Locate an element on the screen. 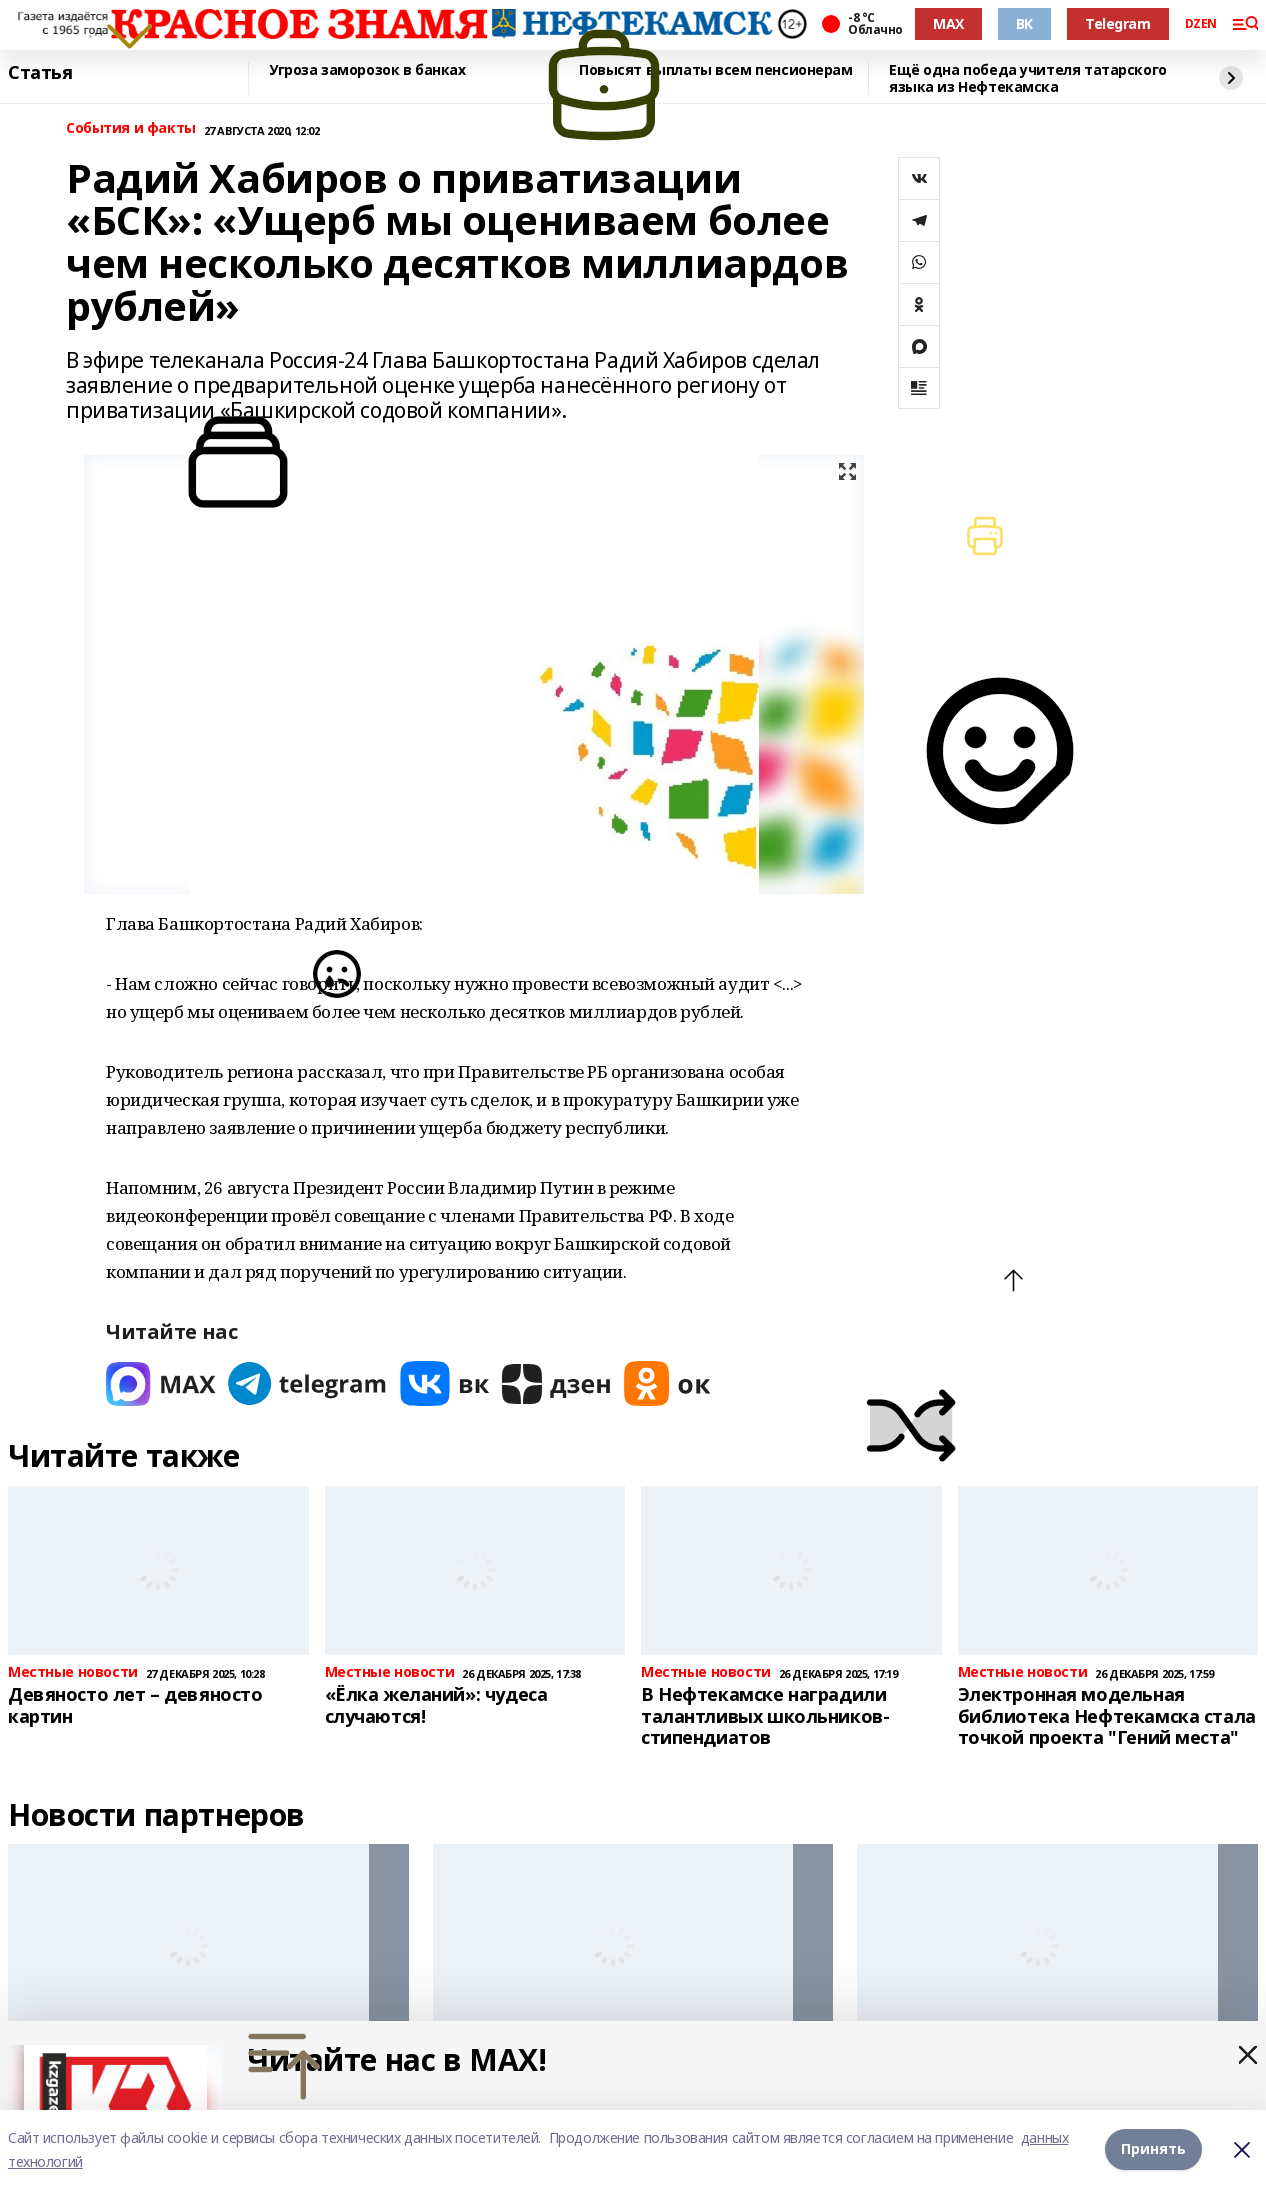  add a sticker to your message is located at coordinates (1000, 751).